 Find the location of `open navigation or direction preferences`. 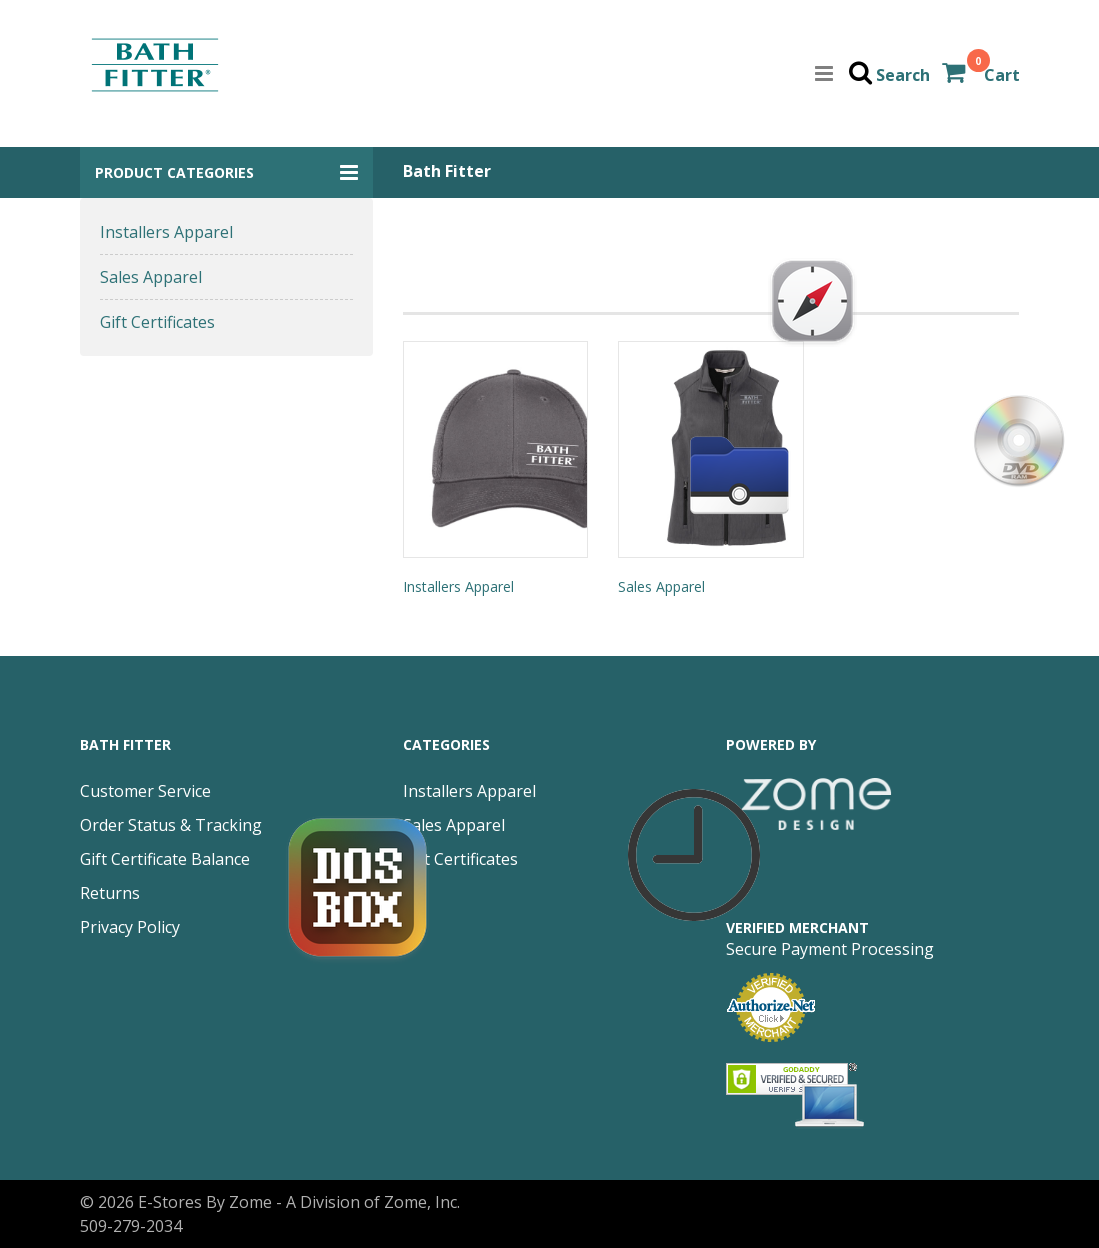

open navigation or direction preferences is located at coordinates (812, 302).